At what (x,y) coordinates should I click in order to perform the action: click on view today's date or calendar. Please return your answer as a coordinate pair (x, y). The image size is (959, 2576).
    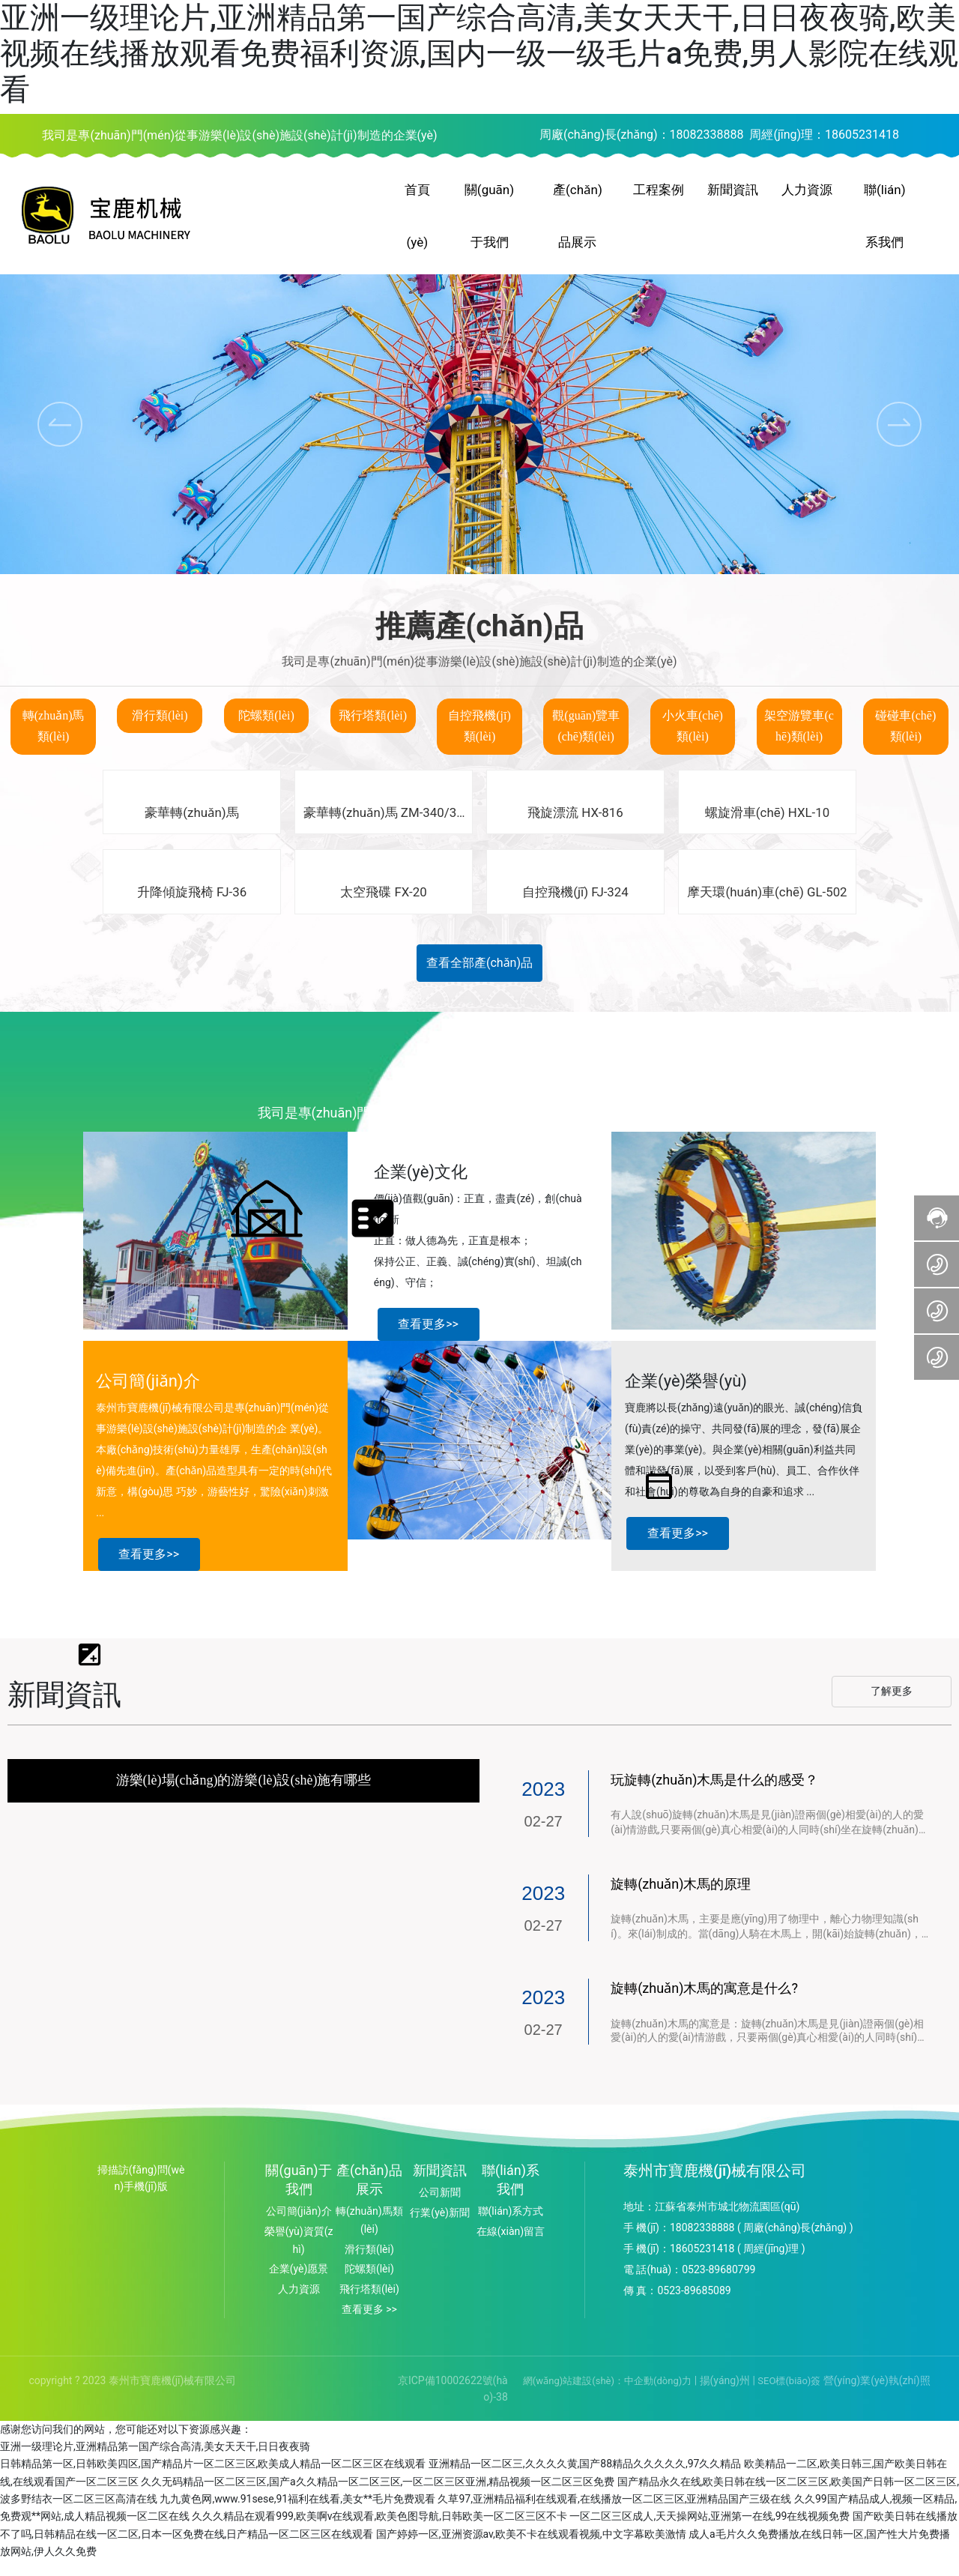
    Looking at the image, I should click on (659, 1485).